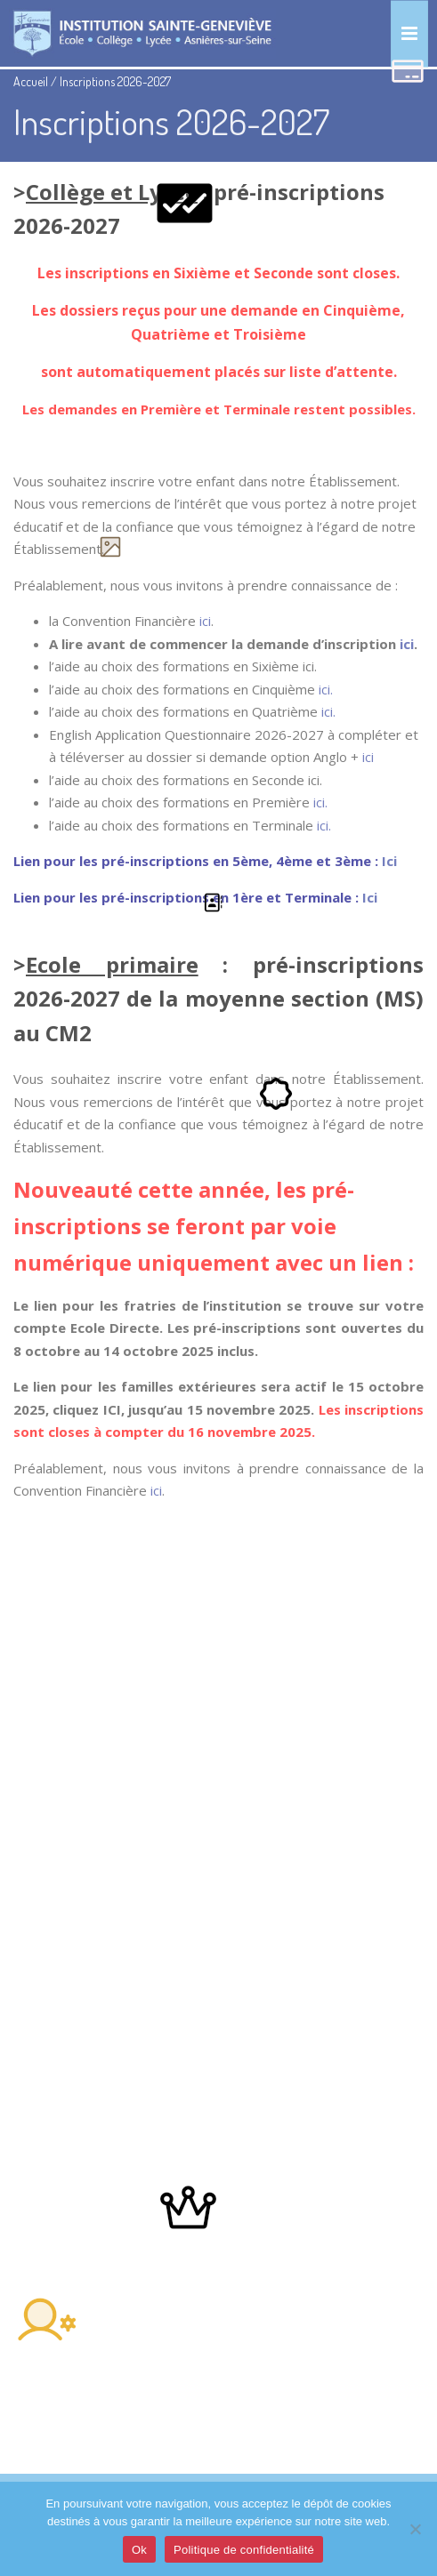 The image size is (437, 2576). I want to click on manage payment methods, so click(408, 71).